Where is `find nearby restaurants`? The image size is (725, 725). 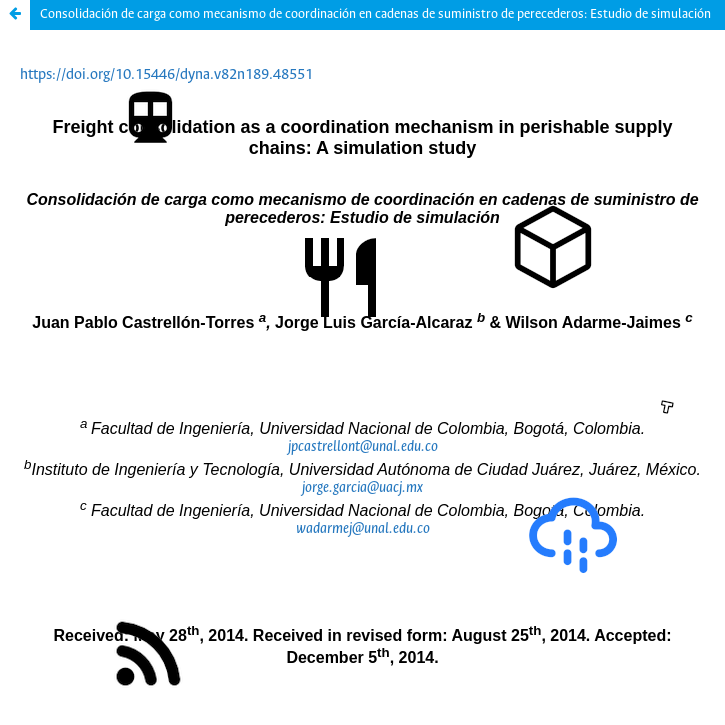 find nearby restaurants is located at coordinates (340, 277).